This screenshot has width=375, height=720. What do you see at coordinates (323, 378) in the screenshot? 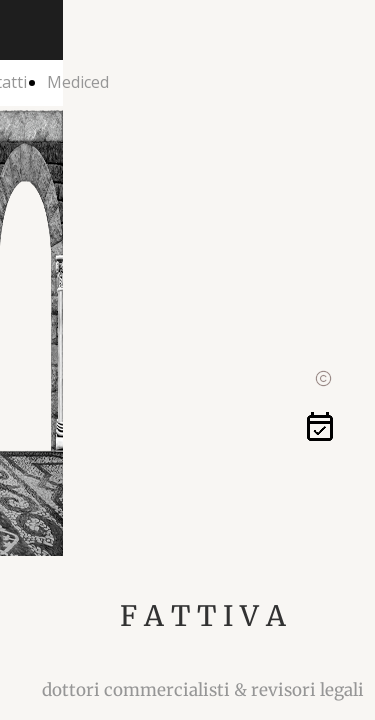
I see `indicates copyrighted content` at bounding box center [323, 378].